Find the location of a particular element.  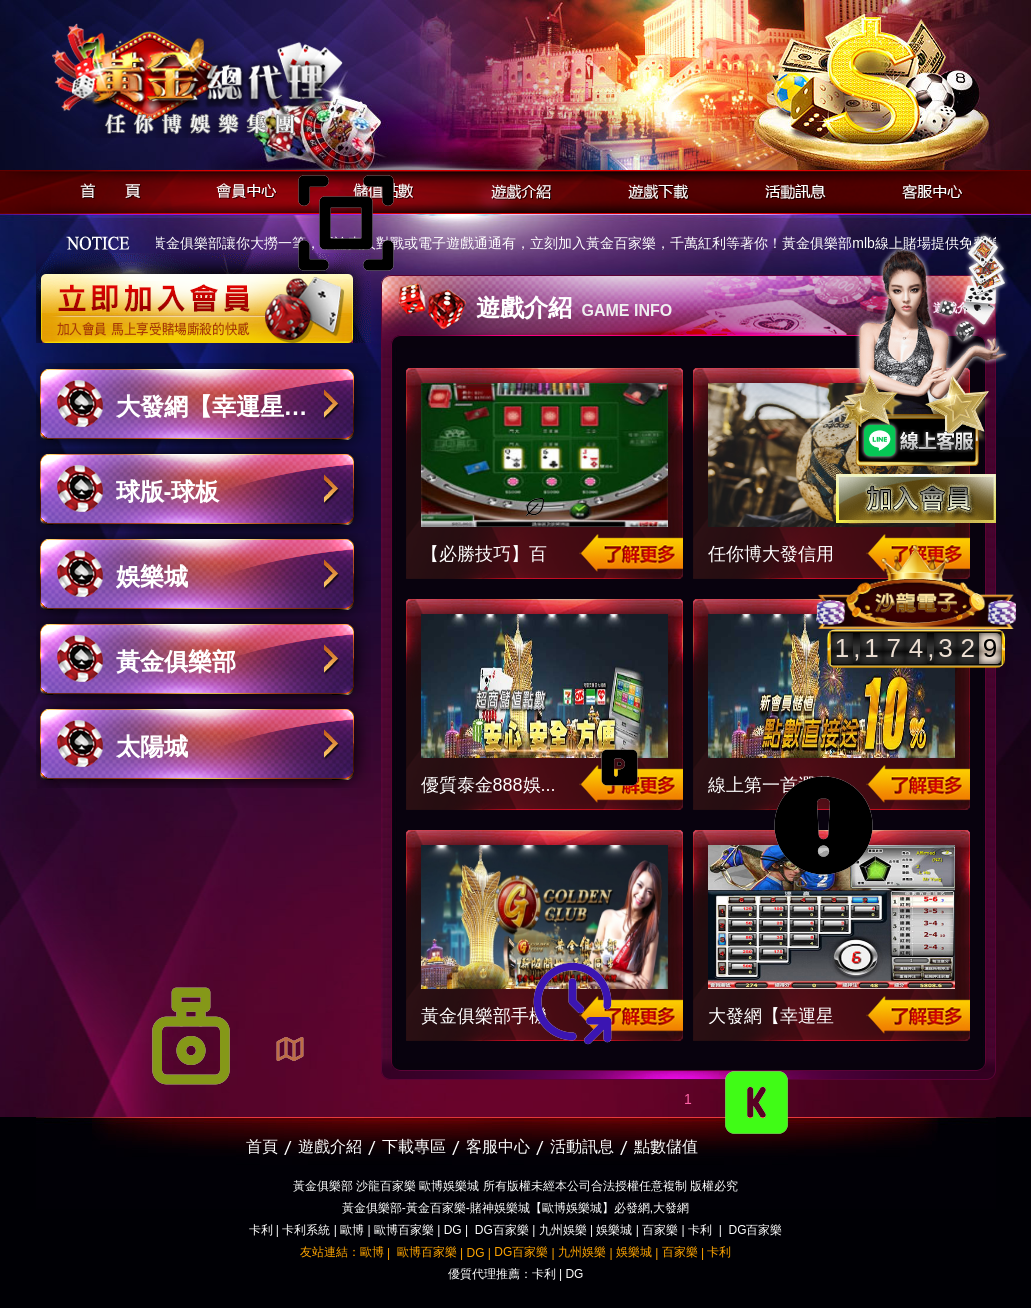

view map or navigation is located at coordinates (290, 1049).